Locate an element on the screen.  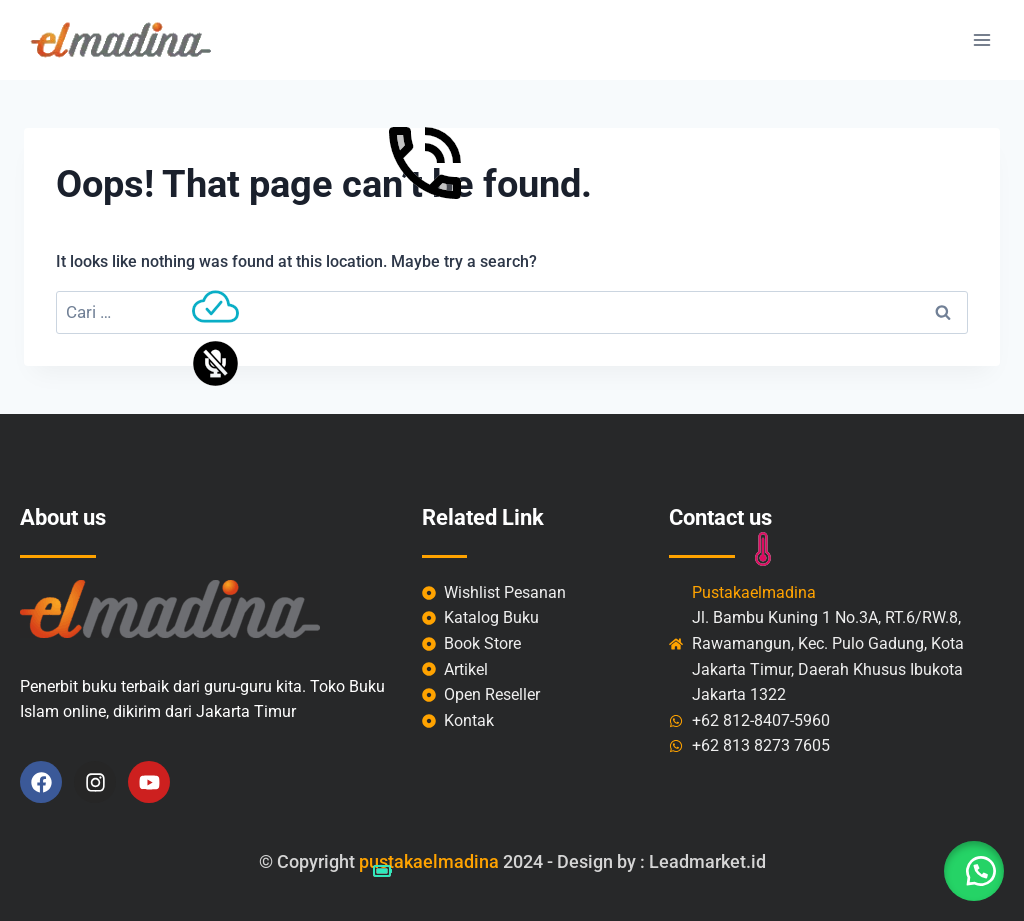
file successfully uploaded to cloud is located at coordinates (215, 306).